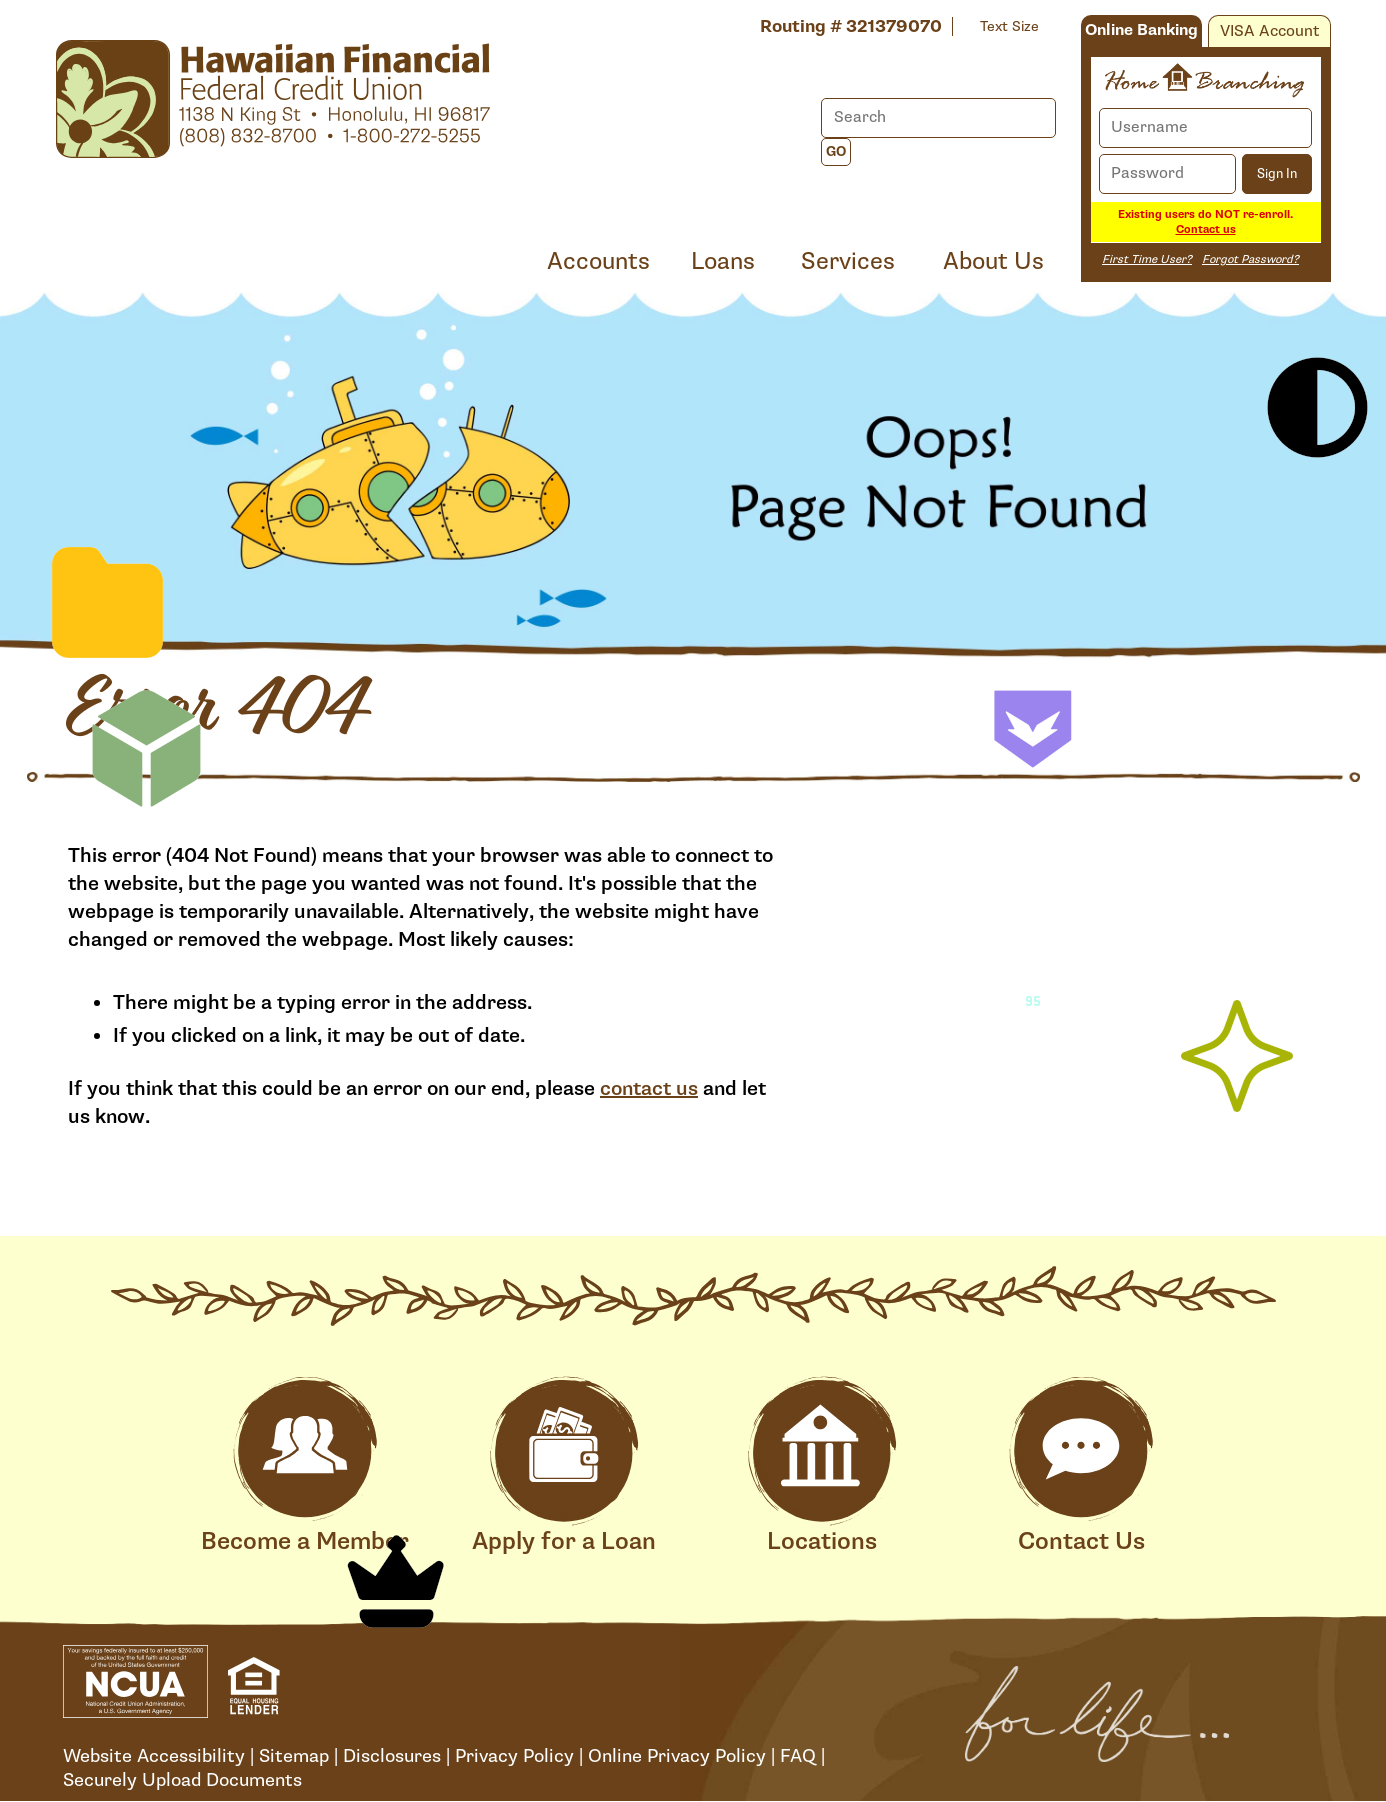  Describe the element at coordinates (146, 748) in the screenshot. I see `view 3D model or object` at that location.